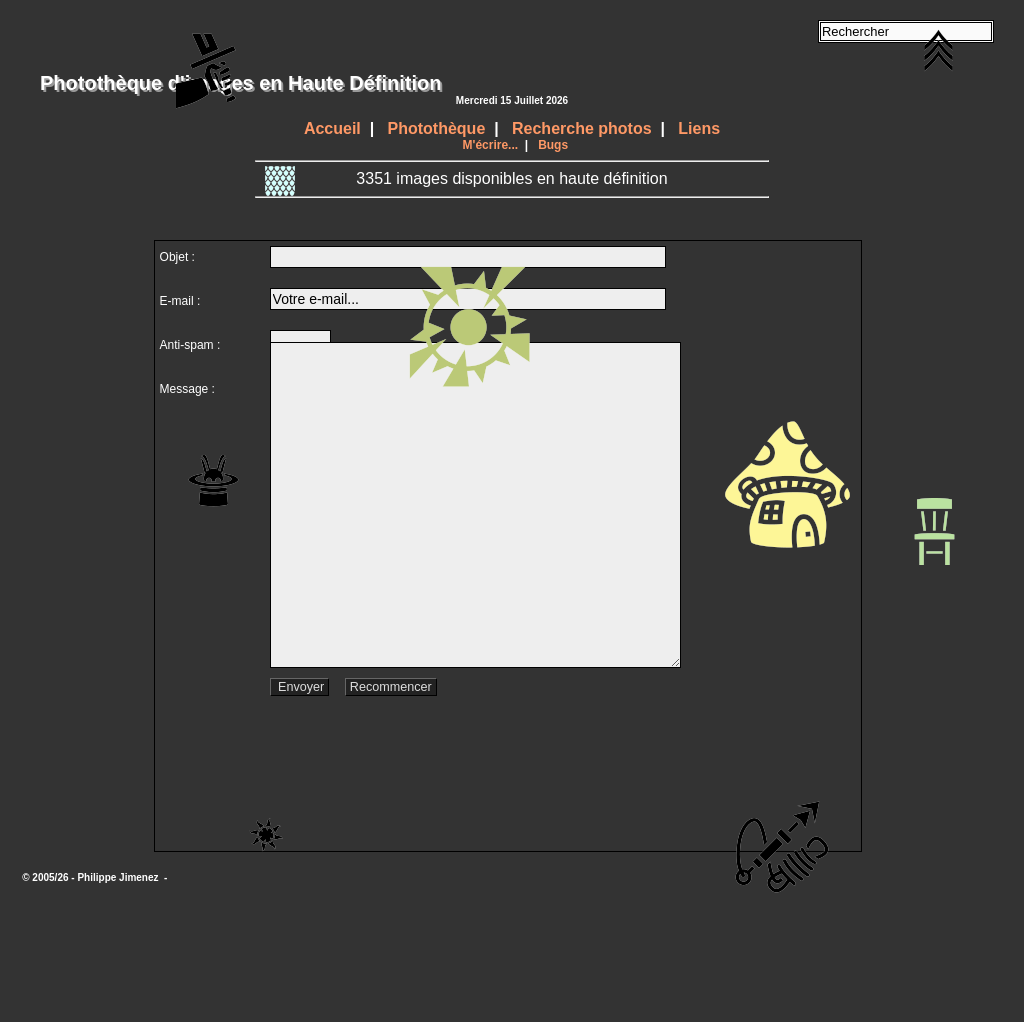  Describe the element at coordinates (938, 50) in the screenshot. I see `indicates sergeant rank or military status` at that location.